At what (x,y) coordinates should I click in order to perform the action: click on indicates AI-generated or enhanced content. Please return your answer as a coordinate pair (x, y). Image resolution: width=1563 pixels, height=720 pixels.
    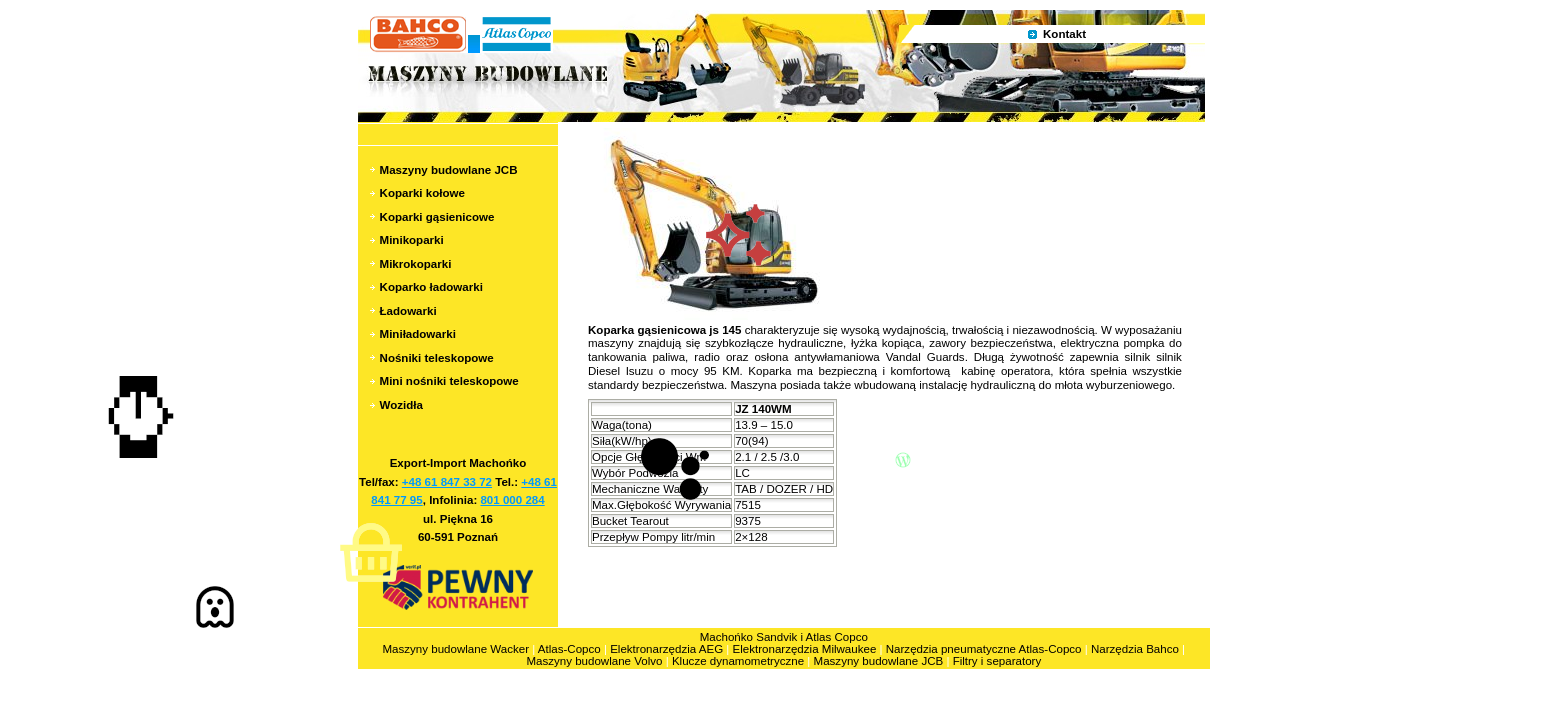
    Looking at the image, I should click on (740, 235).